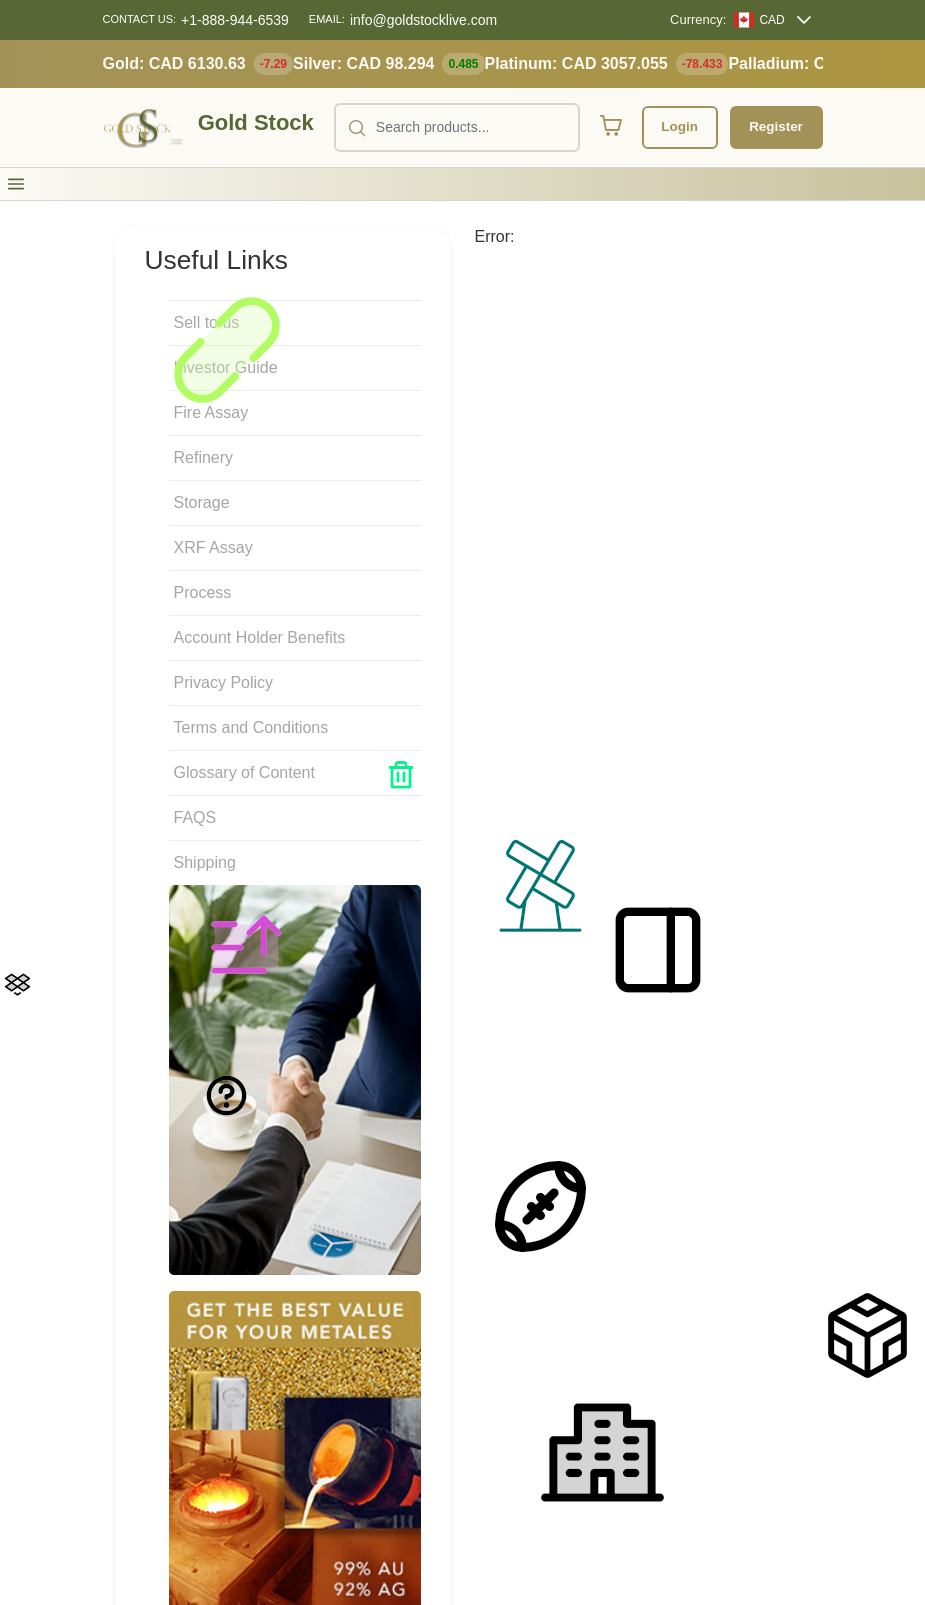  What do you see at coordinates (540, 887) in the screenshot?
I see `access wind energy or renewable power settings` at bounding box center [540, 887].